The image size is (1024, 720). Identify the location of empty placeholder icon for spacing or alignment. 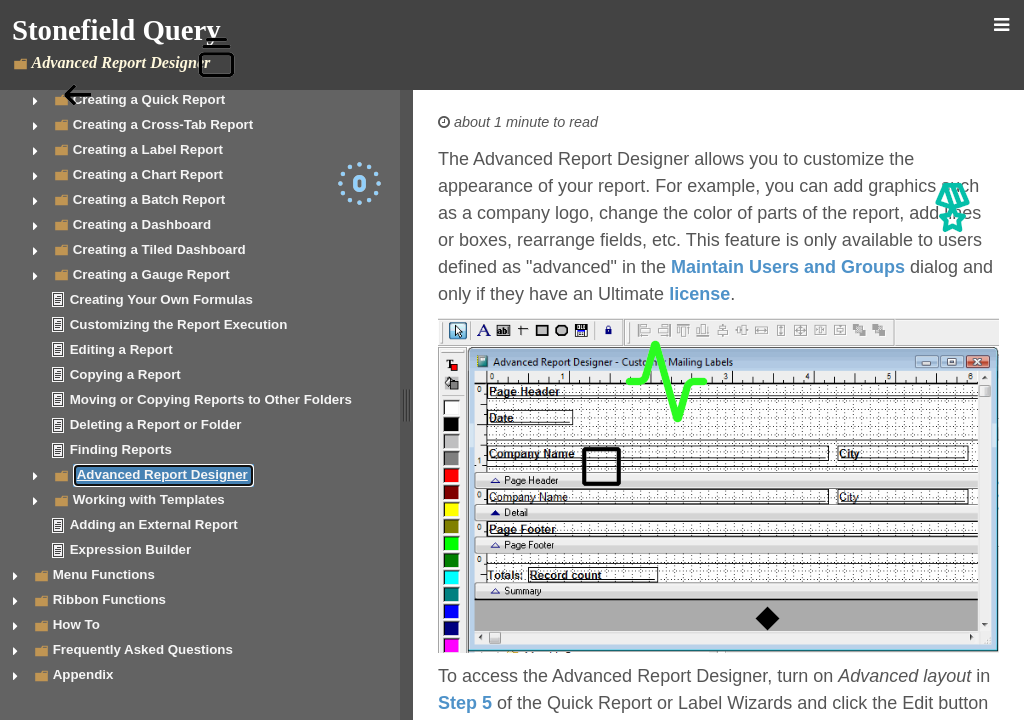
(967, 72).